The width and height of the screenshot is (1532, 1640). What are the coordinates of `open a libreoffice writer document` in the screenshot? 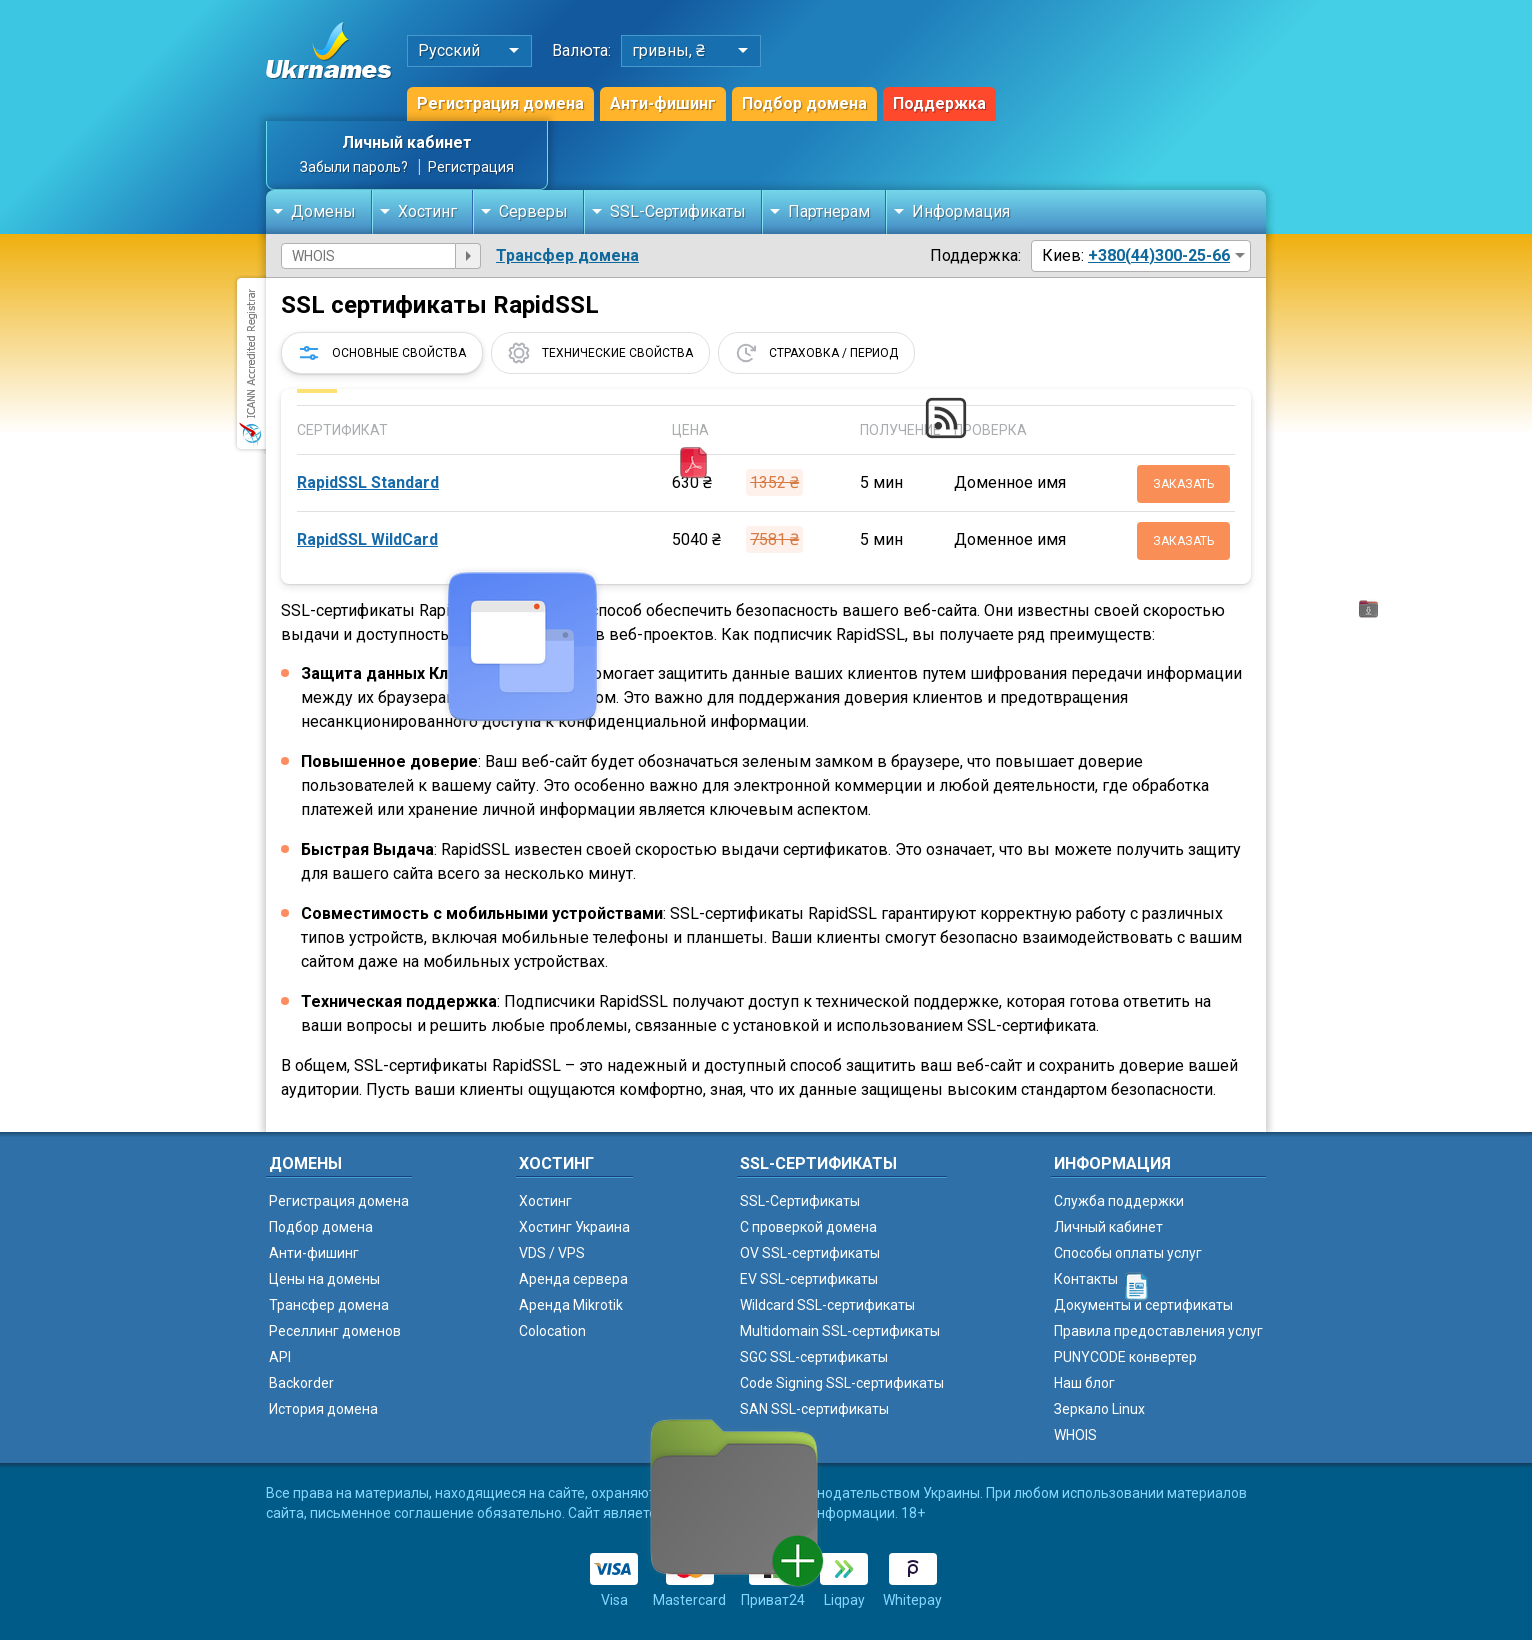 It's located at (1136, 1286).